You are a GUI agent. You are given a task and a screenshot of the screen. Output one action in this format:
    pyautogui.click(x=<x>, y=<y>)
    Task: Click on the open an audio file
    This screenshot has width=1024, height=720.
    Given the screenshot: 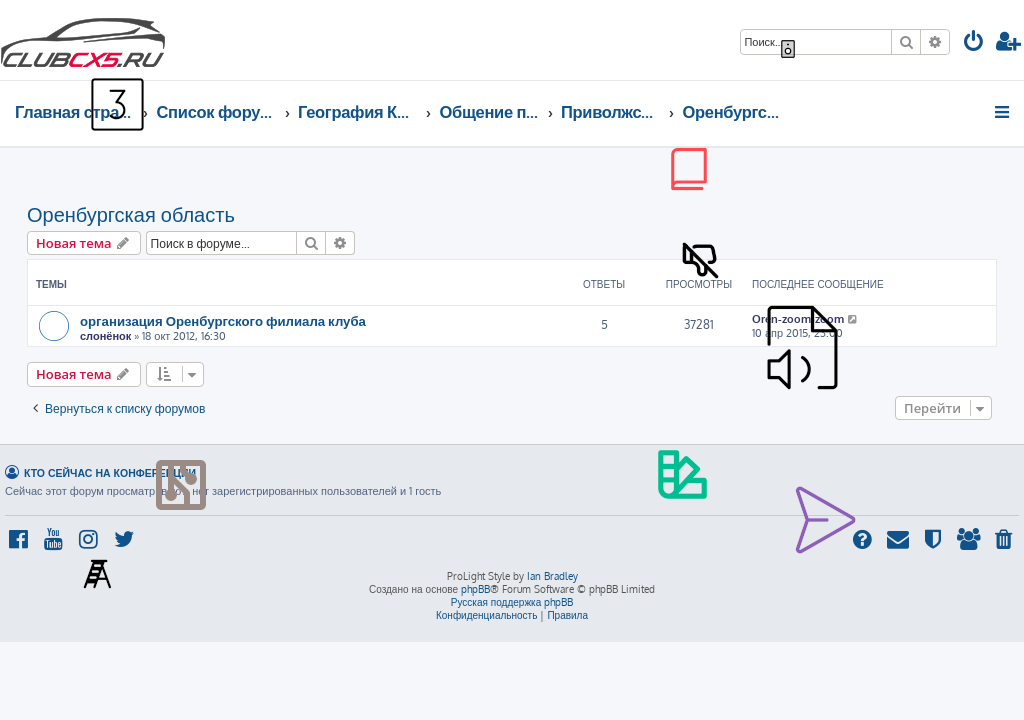 What is the action you would take?
    pyautogui.click(x=802, y=347)
    